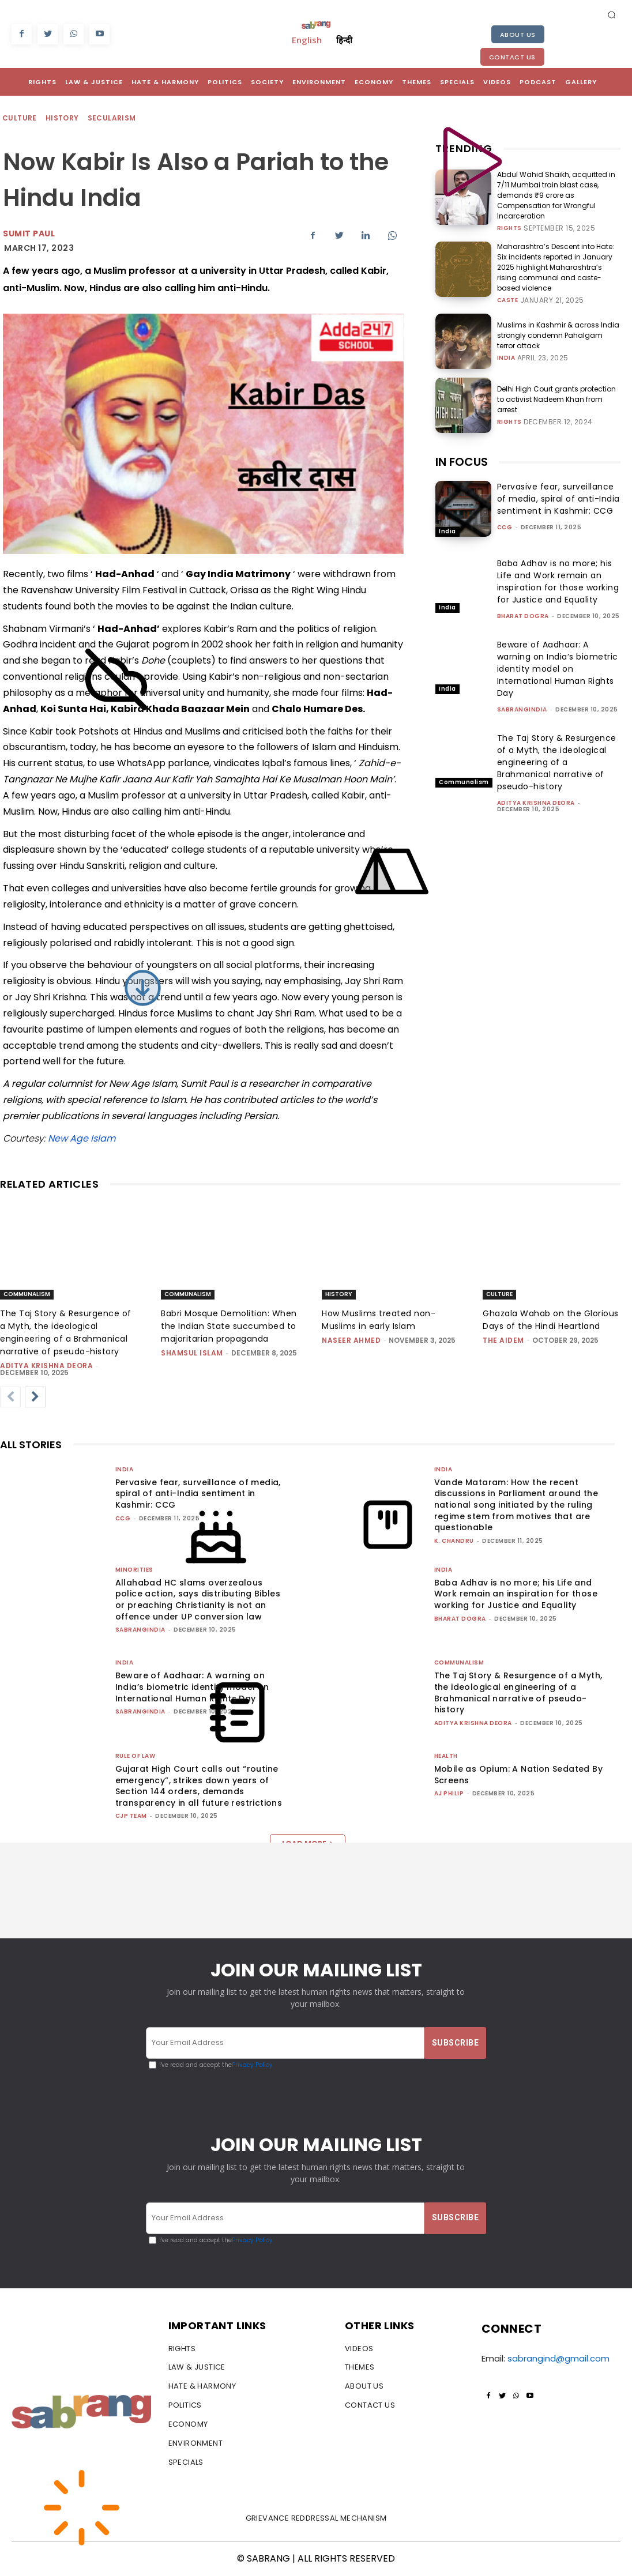  What do you see at coordinates (464, 161) in the screenshot?
I see `start playing media content` at bounding box center [464, 161].